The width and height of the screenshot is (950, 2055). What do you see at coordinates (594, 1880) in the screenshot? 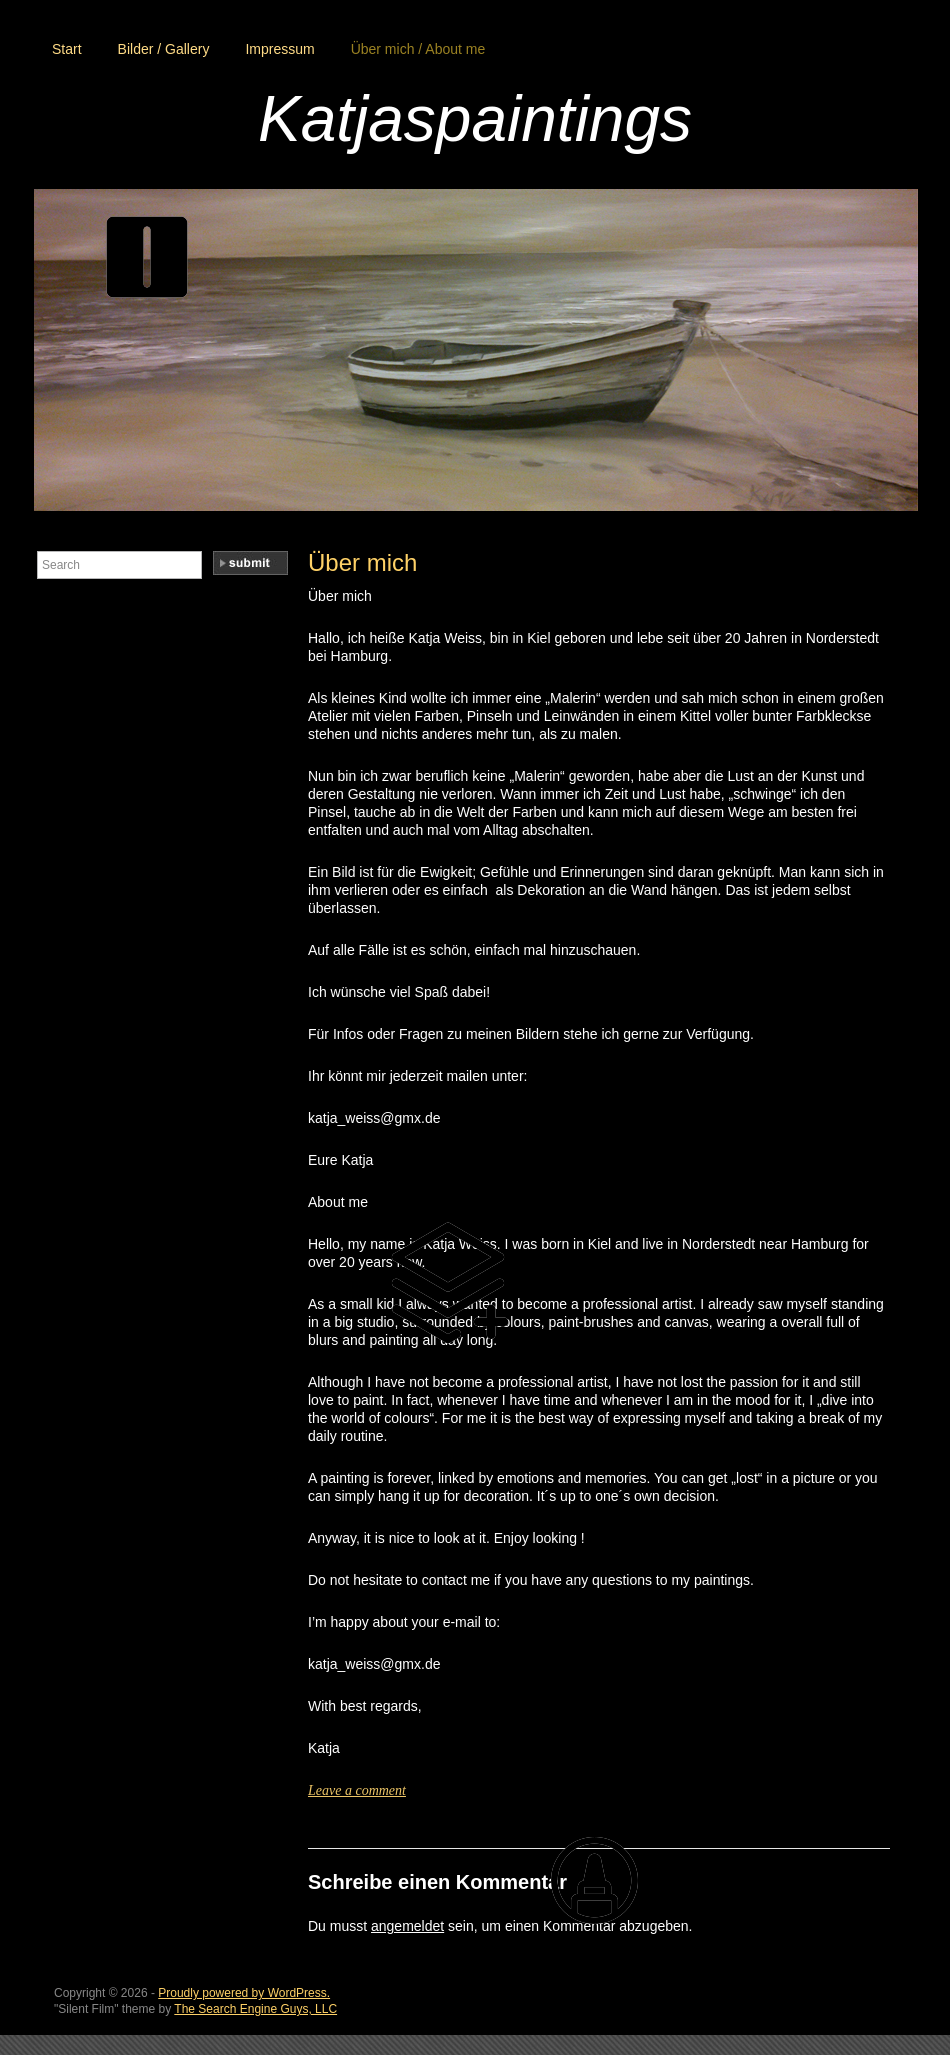
I see `marker or highlighter tool` at bounding box center [594, 1880].